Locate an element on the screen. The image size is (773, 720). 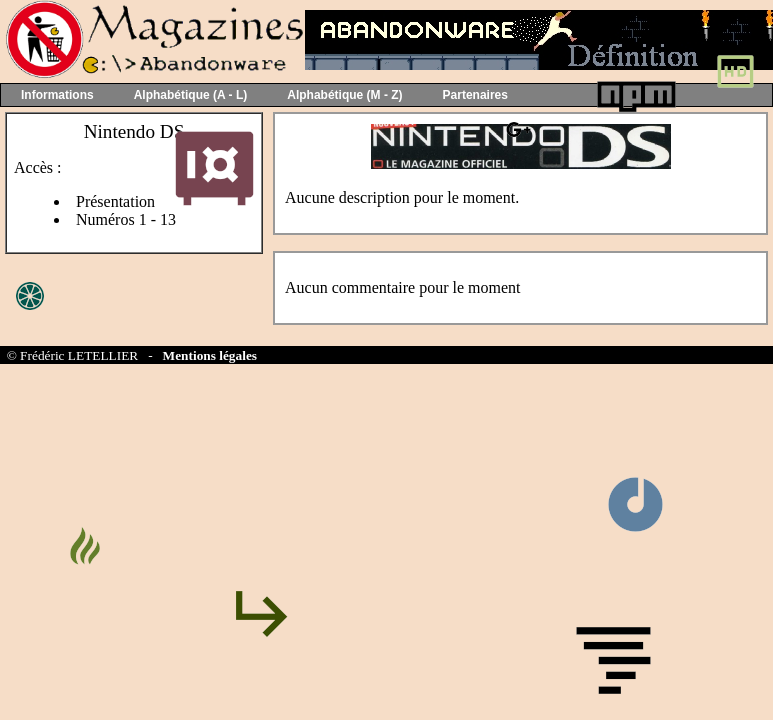
npm package manager logo is located at coordinates (636, 94).